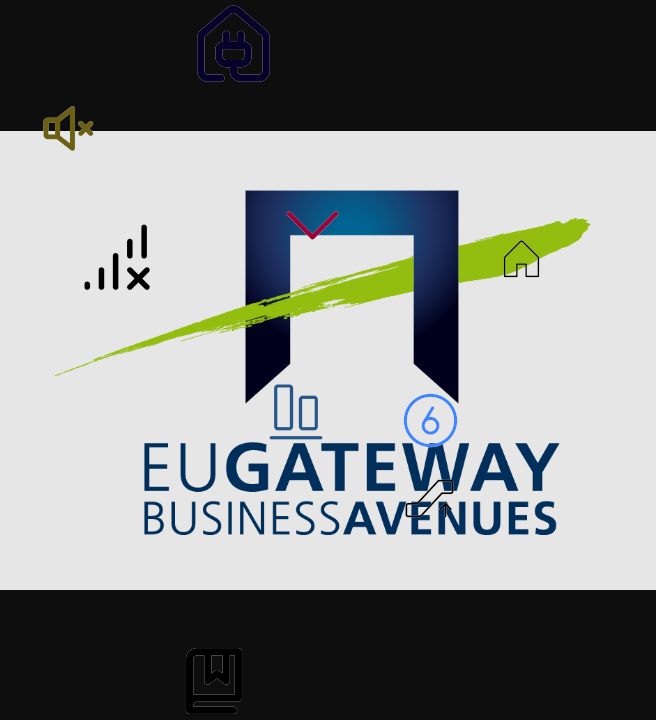  Describe the element at coordinates (67, 128) in the screenshot. I see `mute audio` at that location.